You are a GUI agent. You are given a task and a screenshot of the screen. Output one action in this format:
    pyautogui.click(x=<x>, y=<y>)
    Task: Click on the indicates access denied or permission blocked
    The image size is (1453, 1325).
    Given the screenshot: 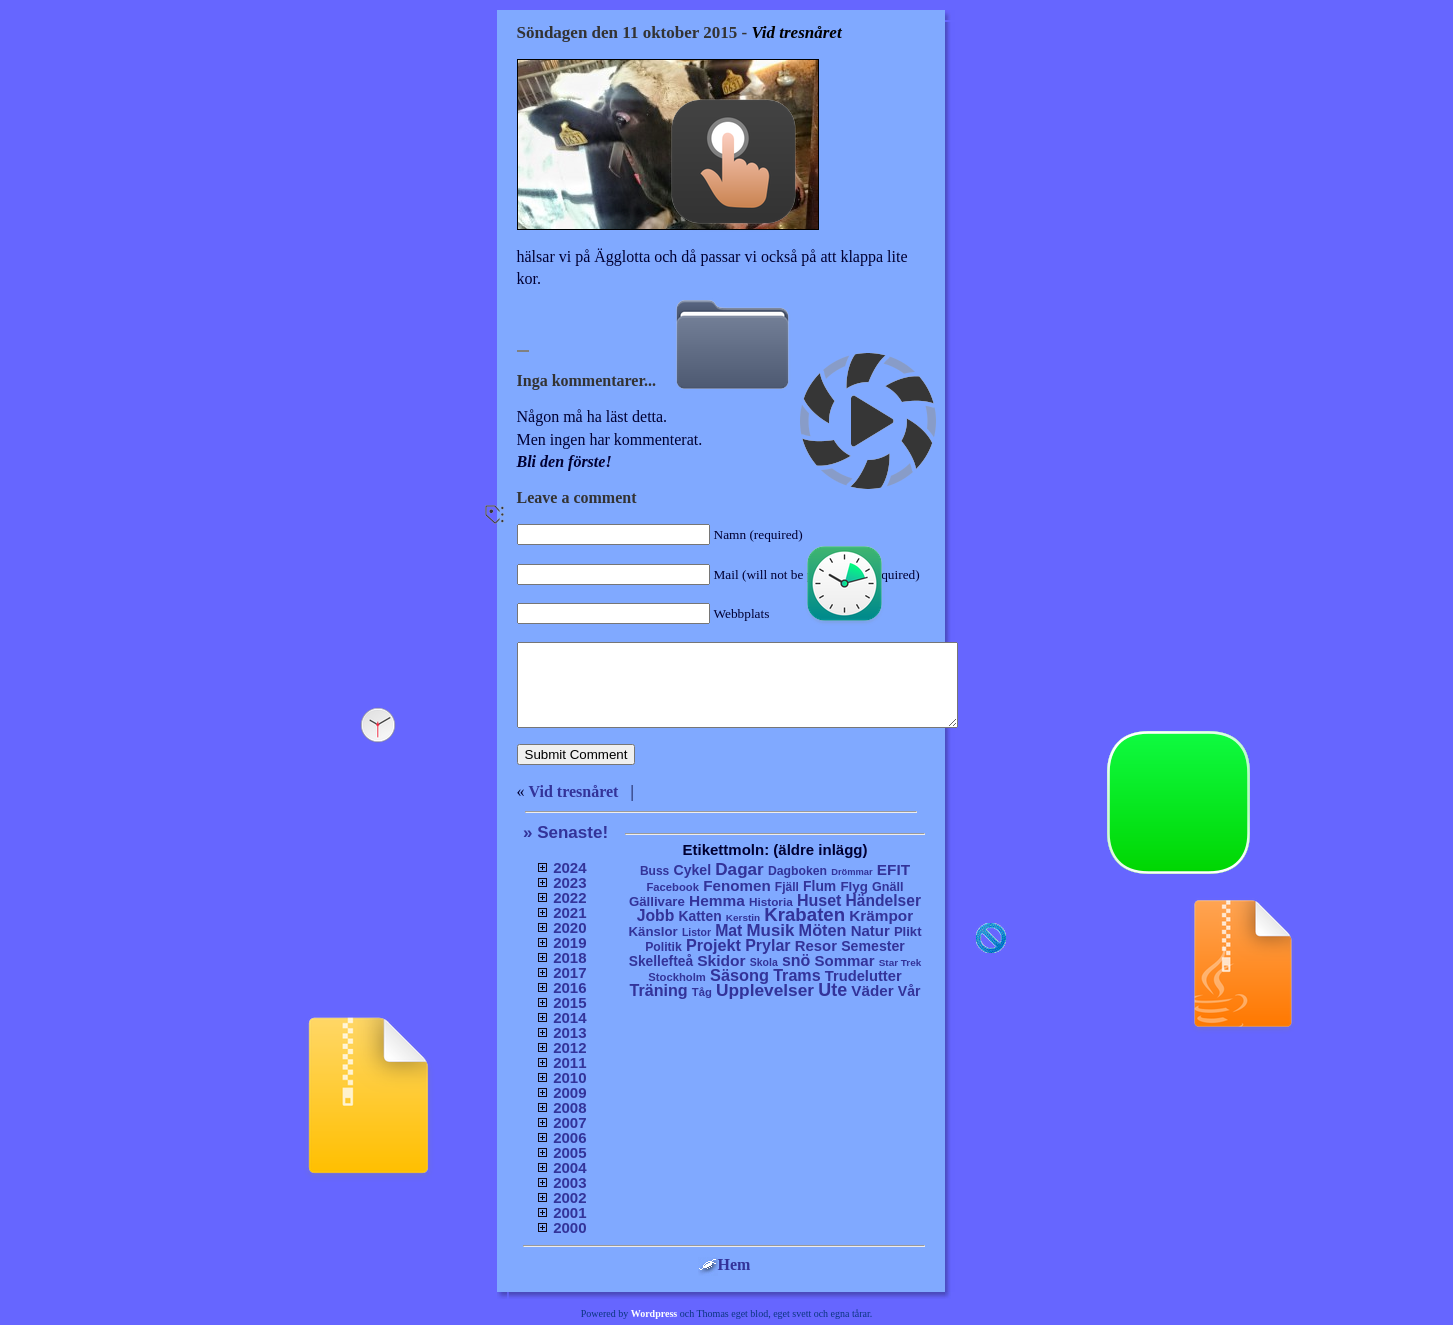 What is the action you would take?
    pyautogui.click(x=991, y=938)
    